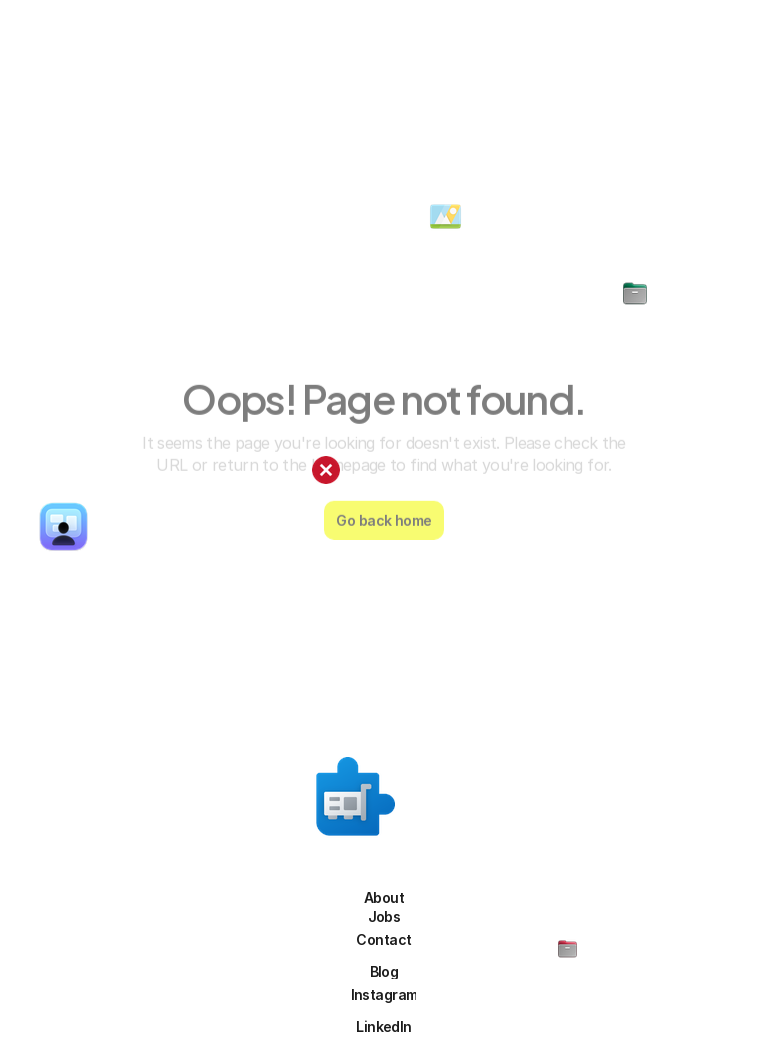 The width and height of the screenshot is (768, 1037). Describe the element at coordinates (635, 293) in the screenshot. I see `open the file manager application` at that location.